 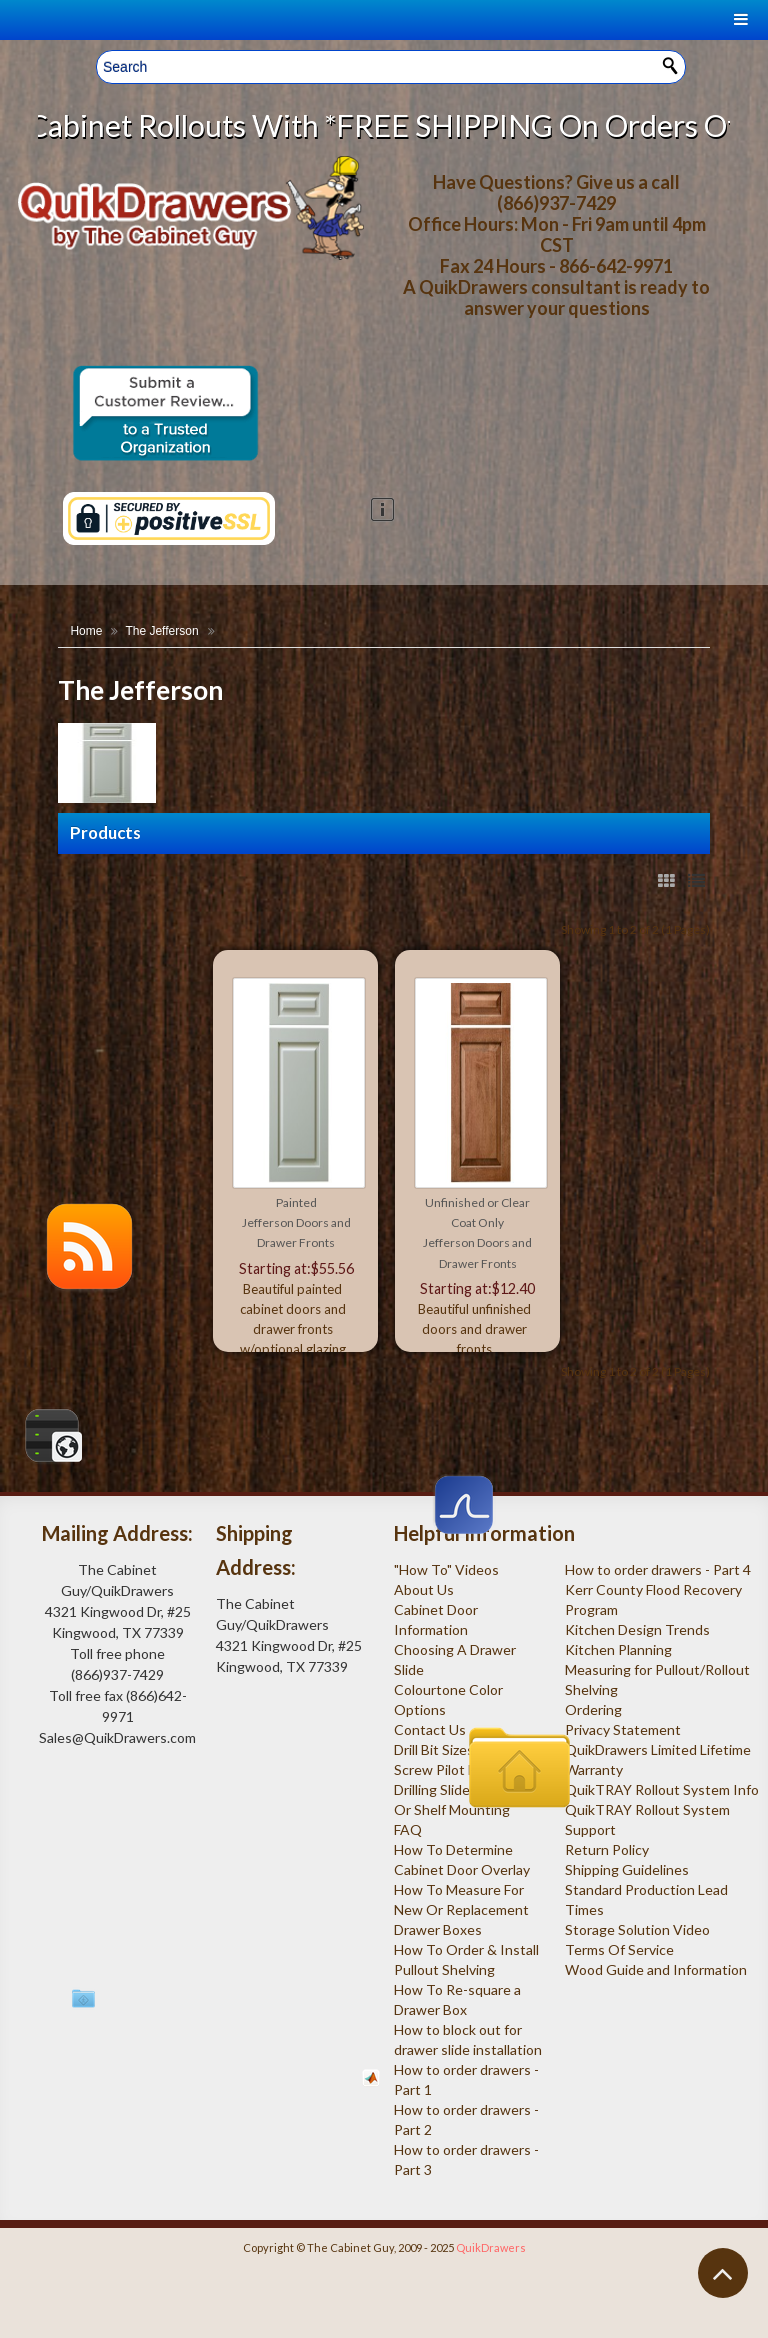 What do you see at coordinates (52, 1436) in the screenshot?
I see `configure web server network settings` at bounding box center [52, 1436].